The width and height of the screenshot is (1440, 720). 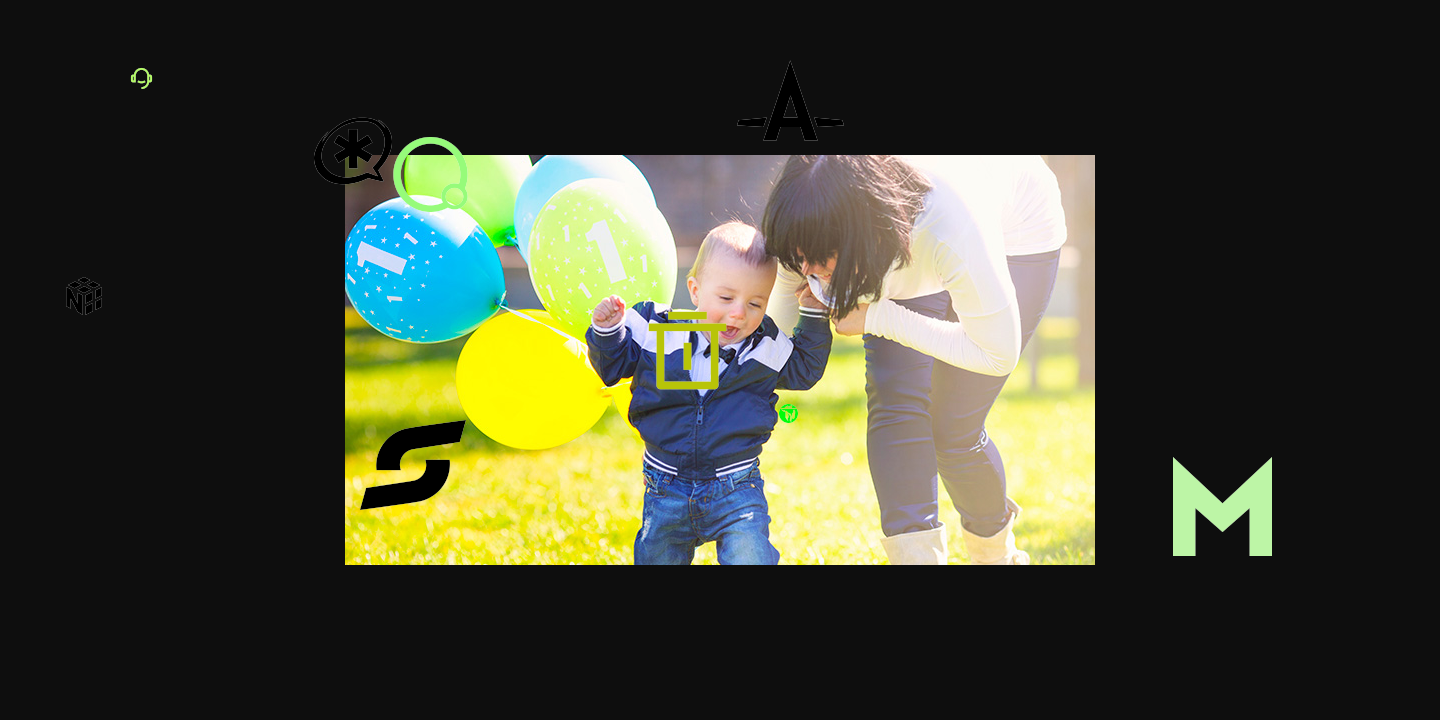 I want to click on Monster Energy brand logo, so click(x=1222, y=506).